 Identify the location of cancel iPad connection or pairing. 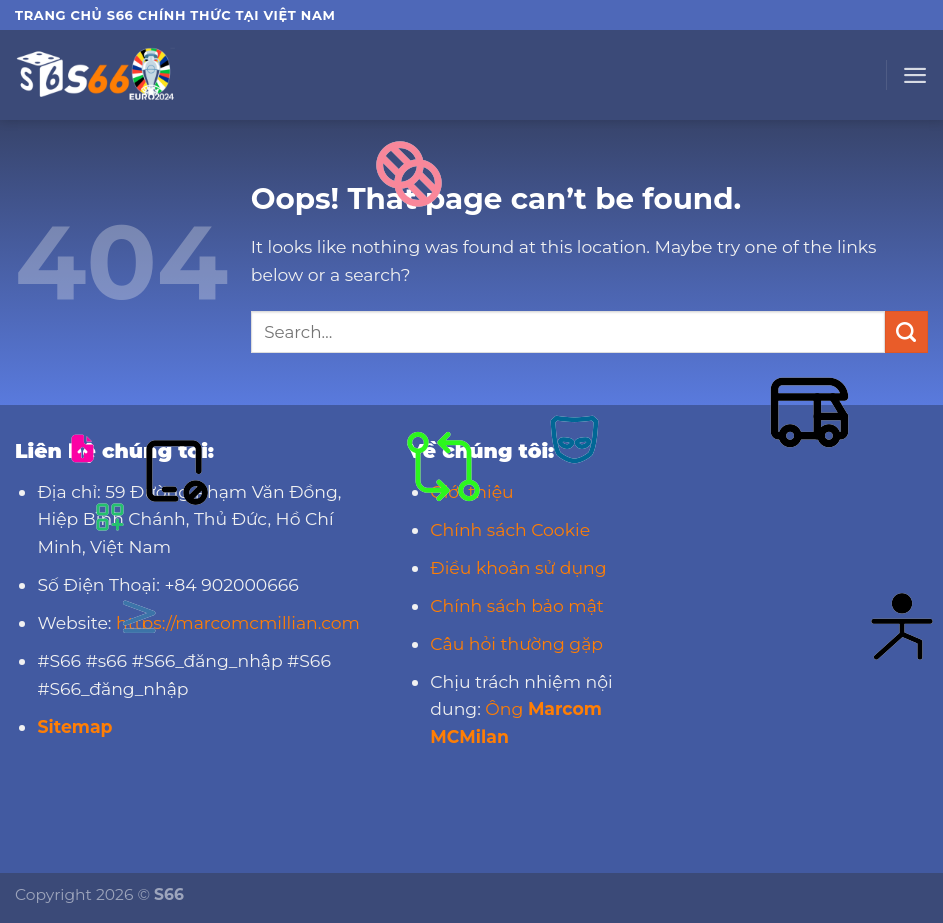
(174, 471).